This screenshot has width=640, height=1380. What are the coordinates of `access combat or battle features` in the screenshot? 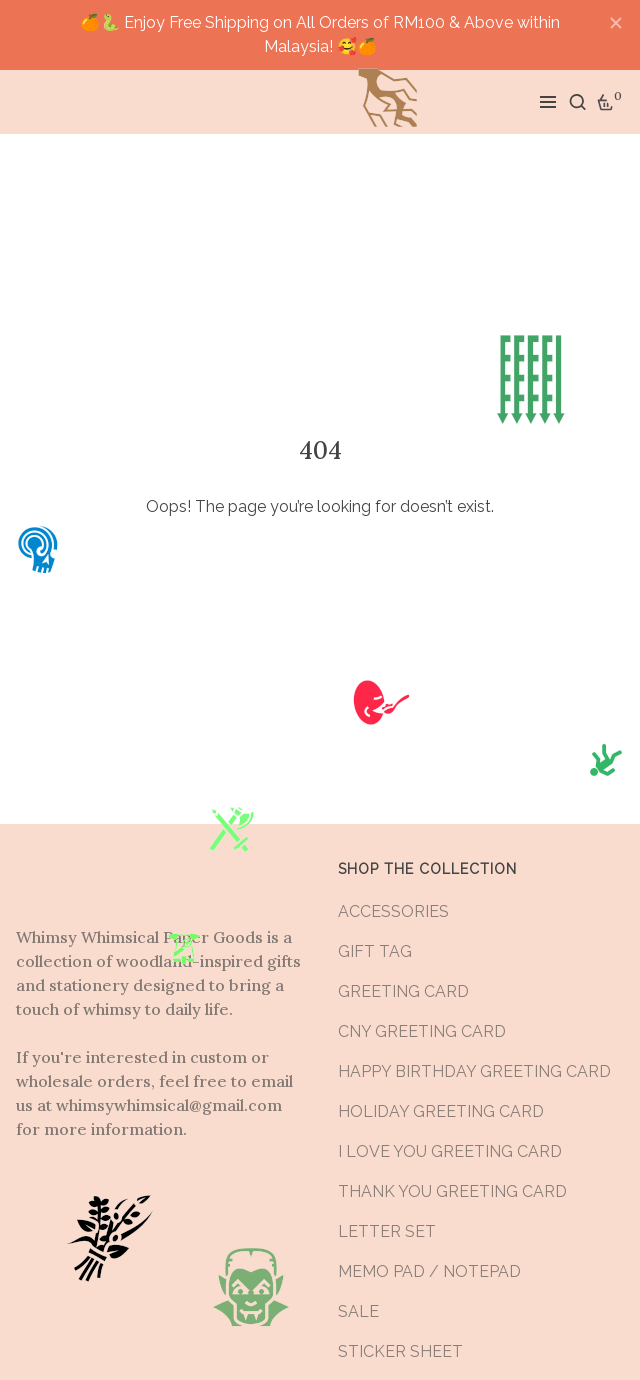 It's located at (231, 829).